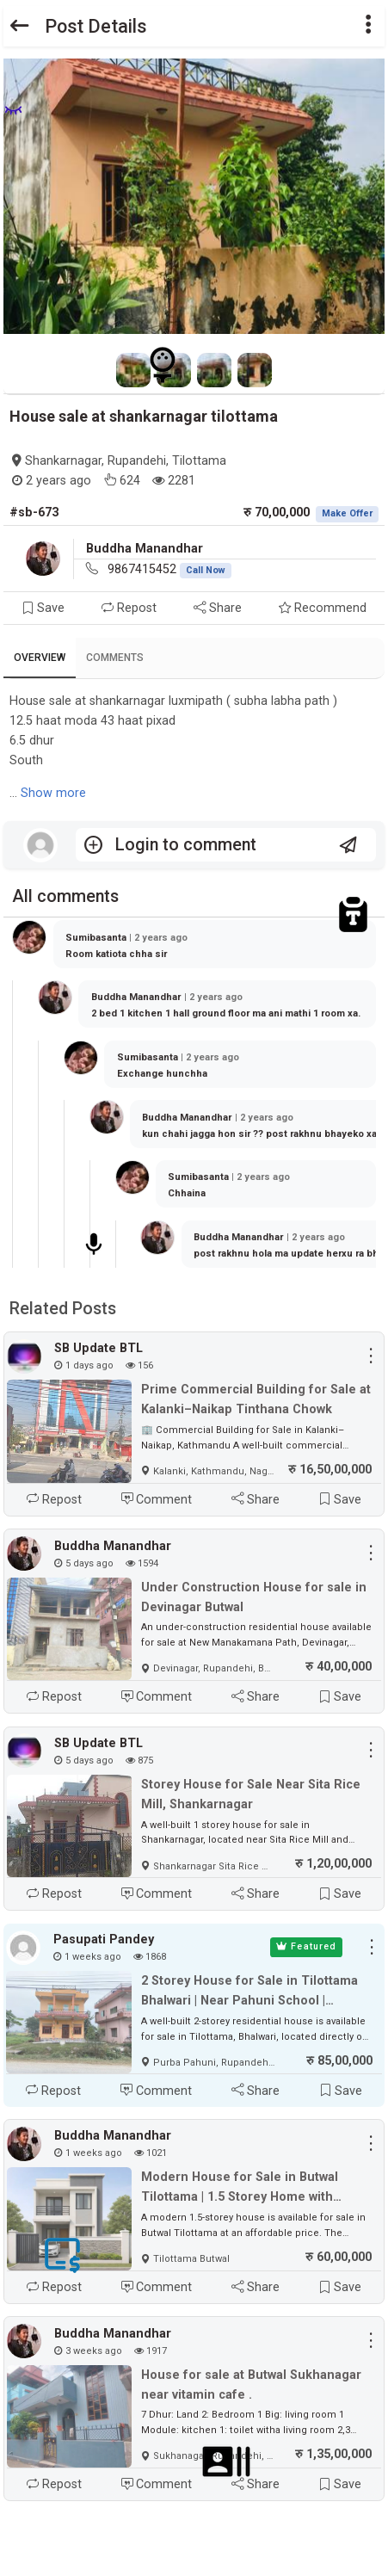 Image resolution: width=388 pixels, height=2576 pixels. What do you see at coordinates (226, 2462) in the screenshot?
I see `view recently contacted people` at bounding box center [226, 2462].